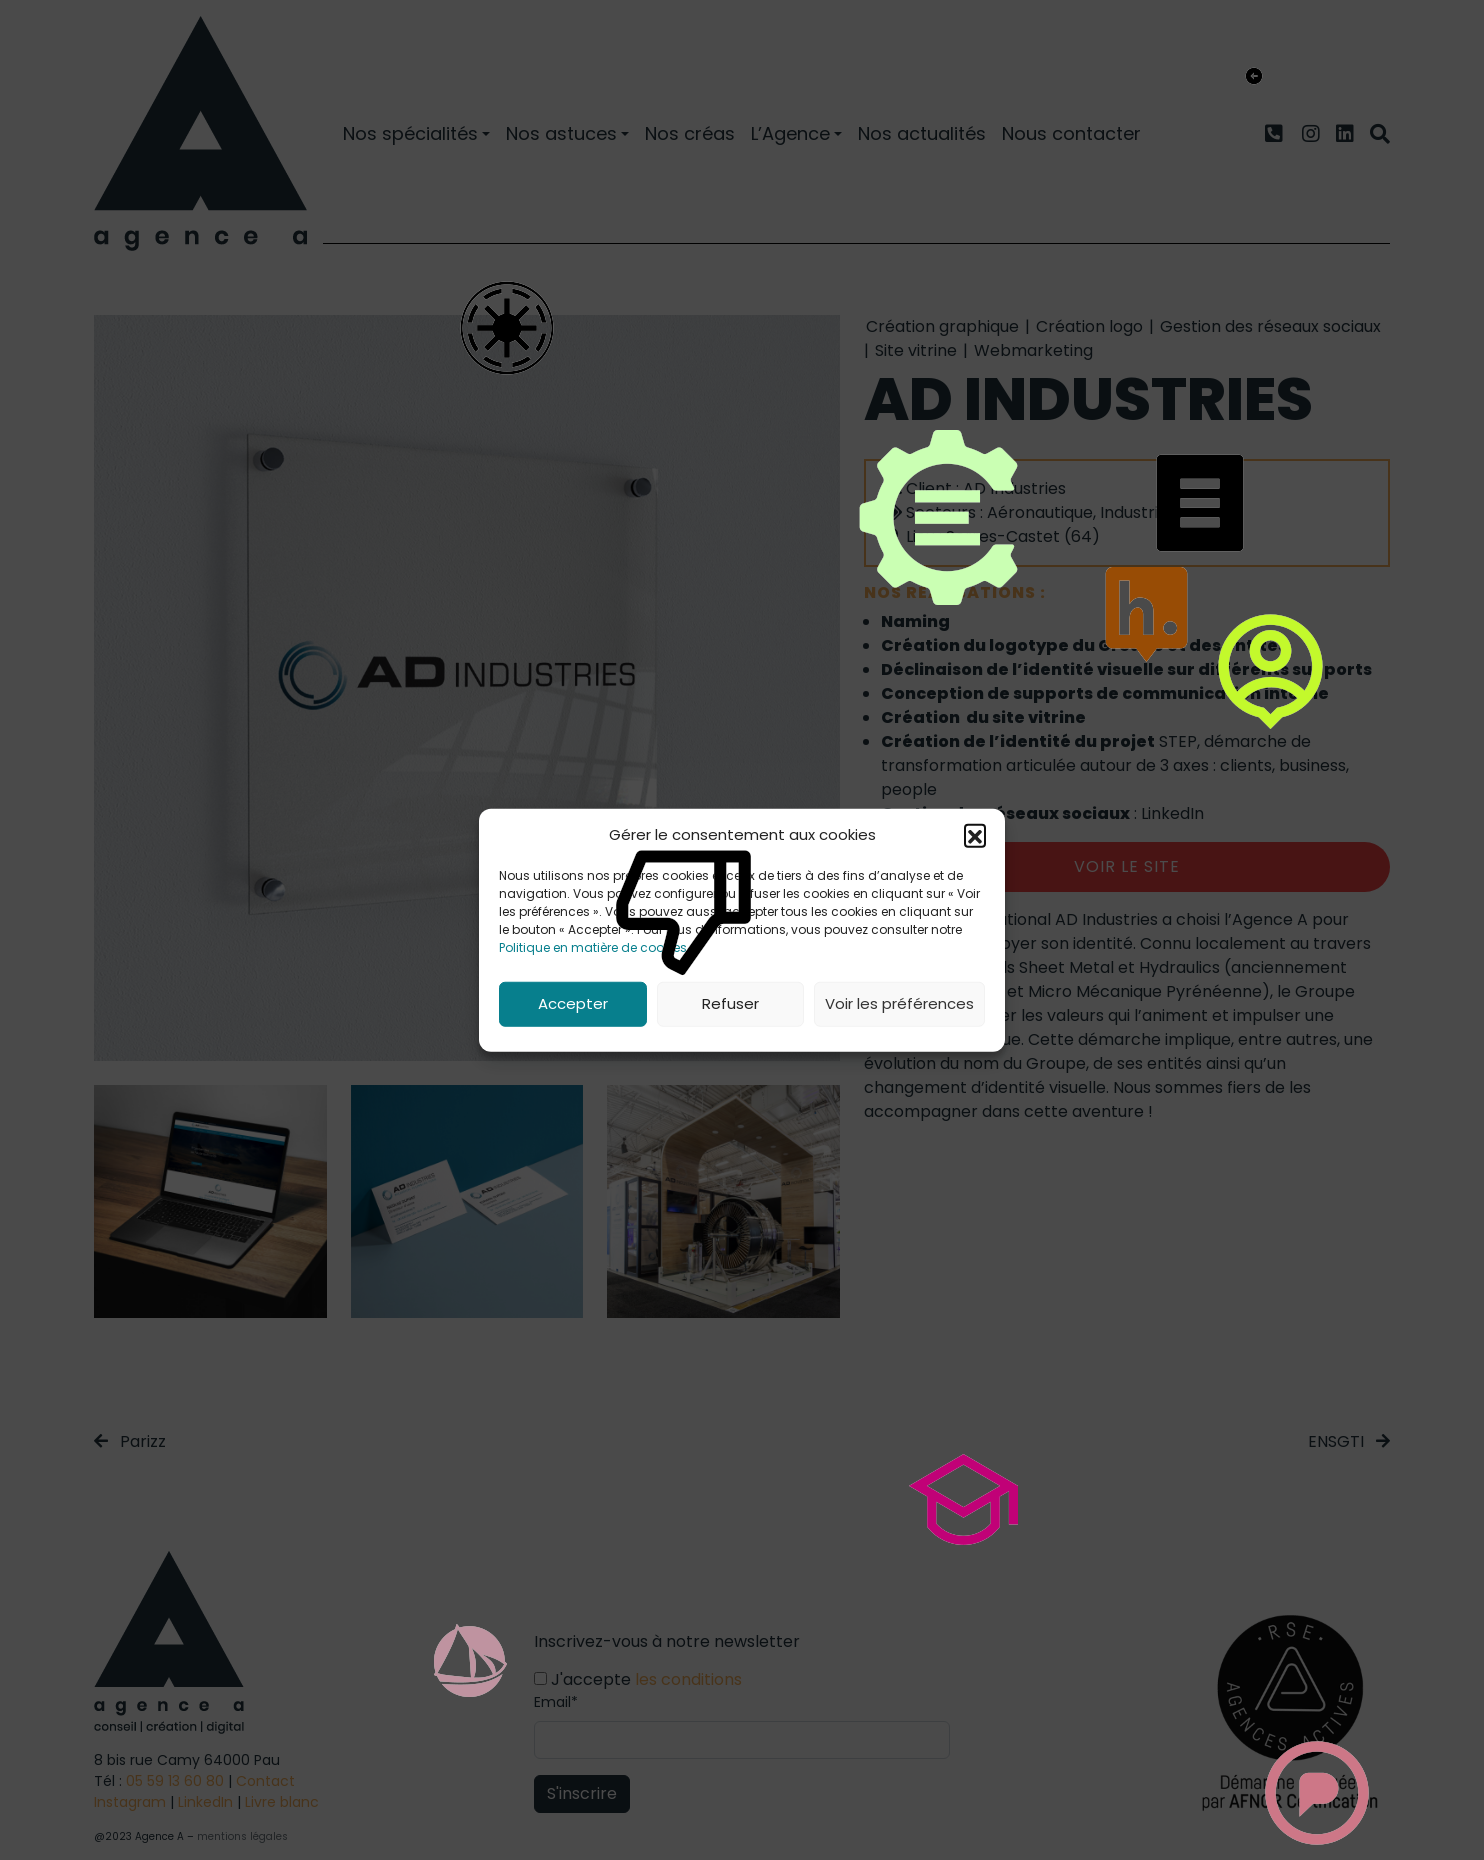  I want to click on access education or learning section, so click(963, 1499).